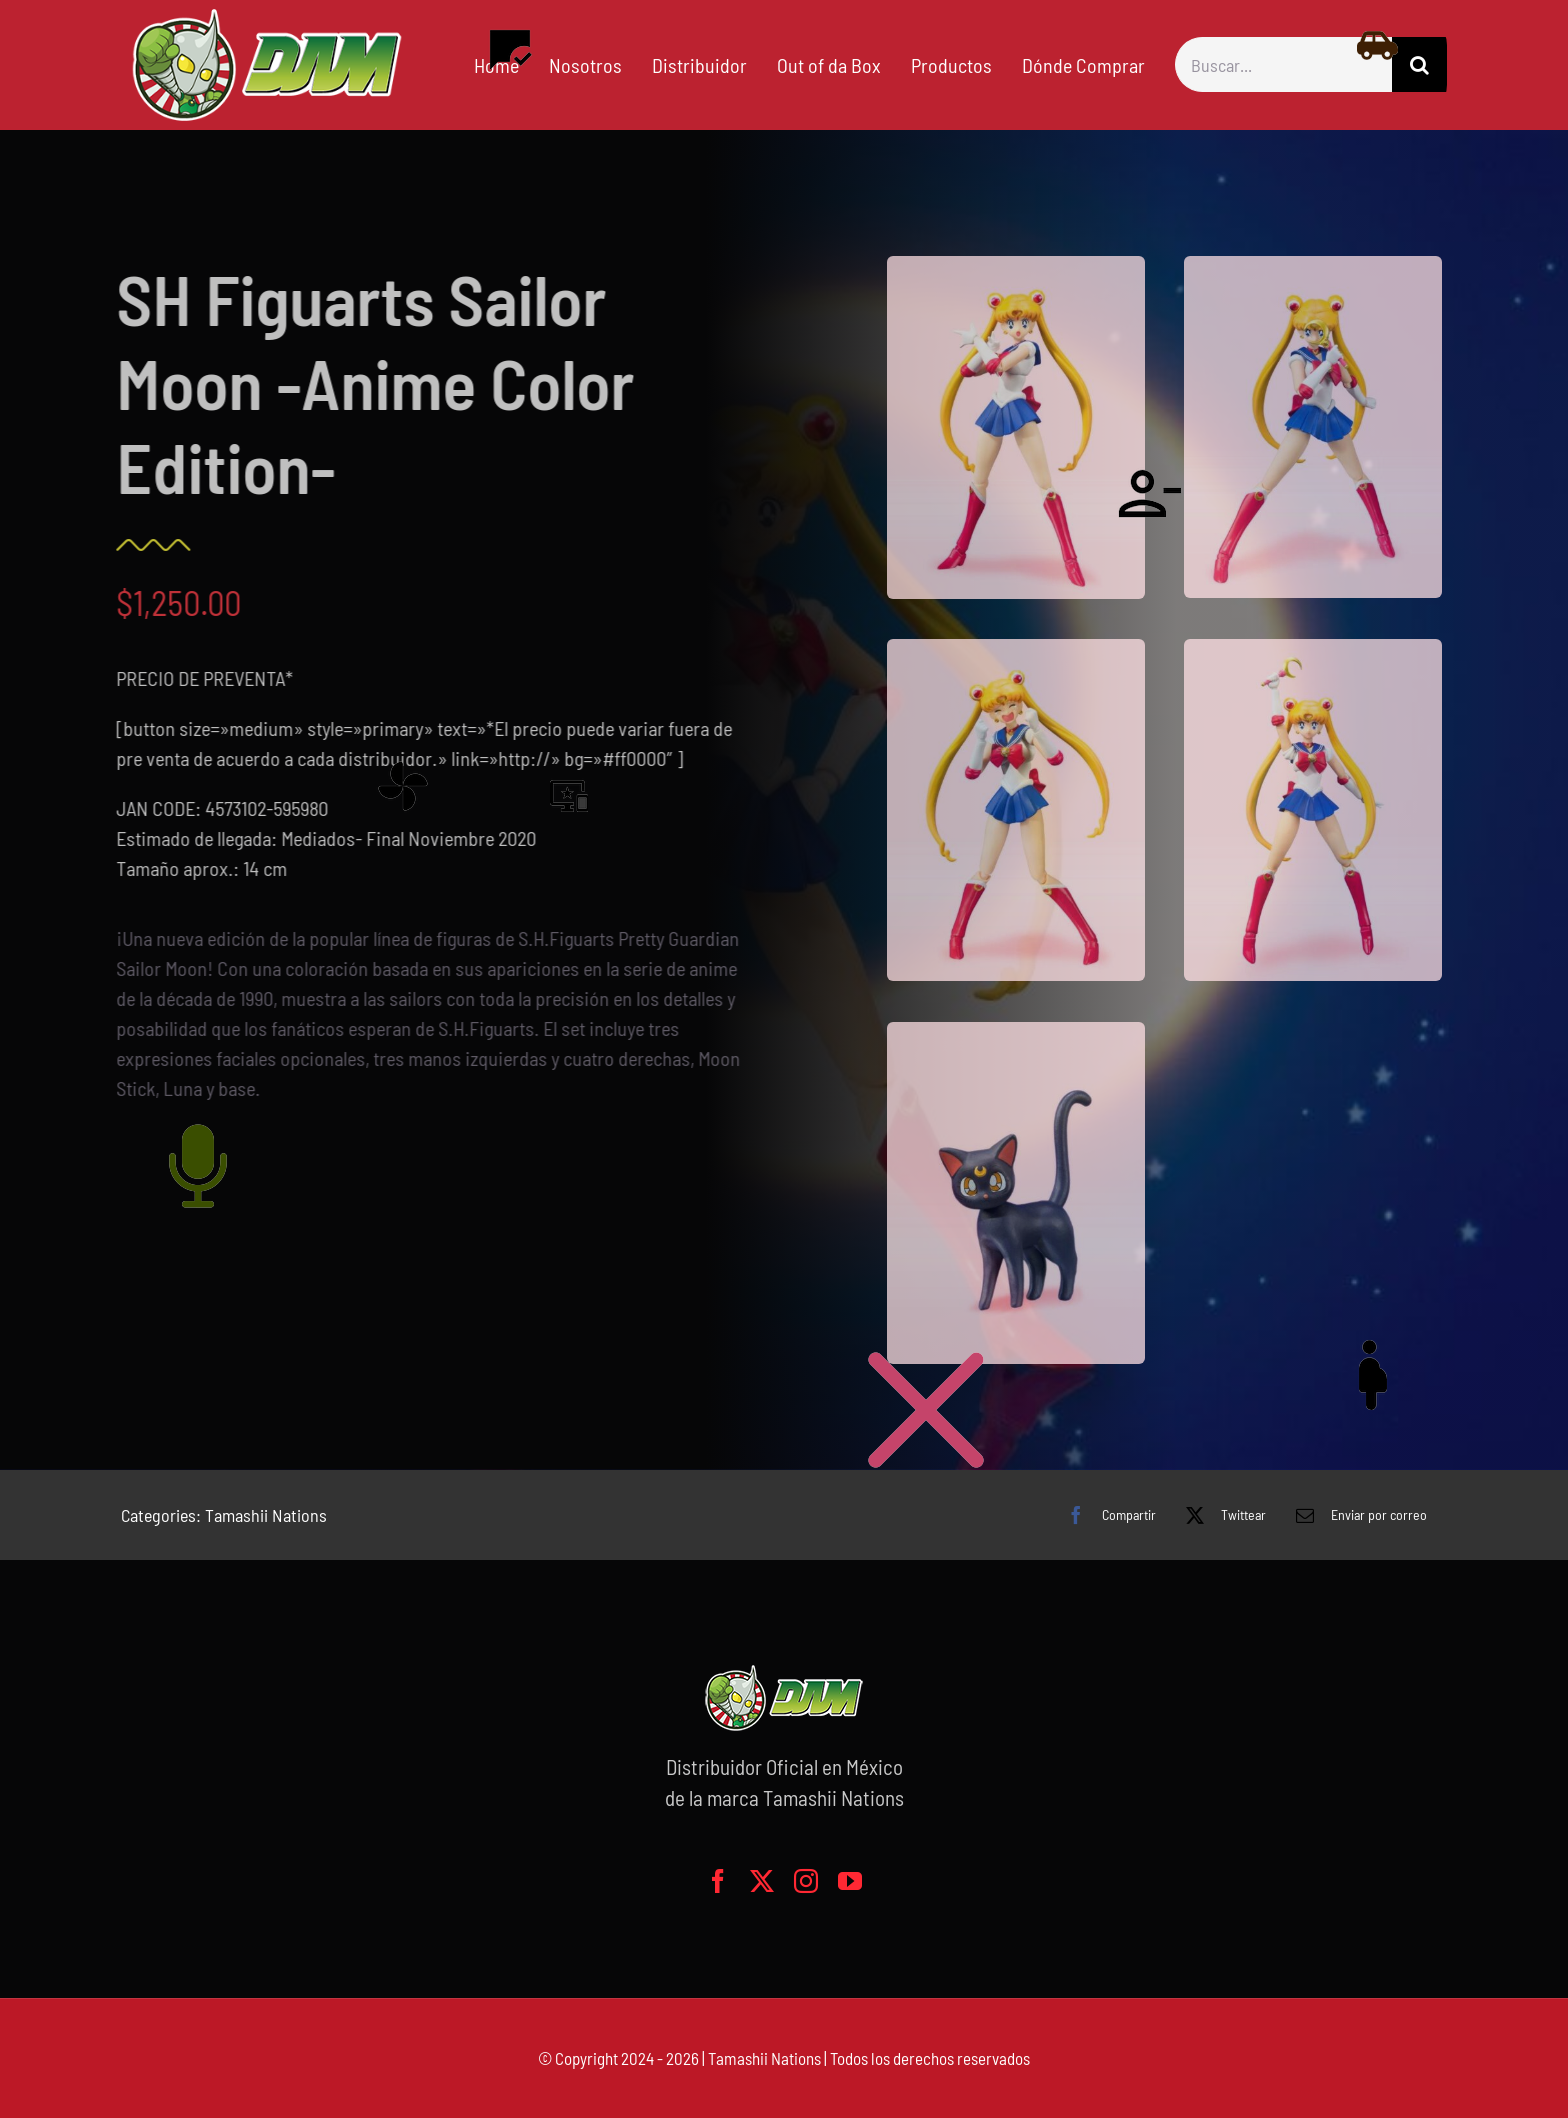 This screenshot has height=2118, width=1568. Describe the element at coordinates (403, 786) in the screenshot. I see `access toys or games category` at that location.